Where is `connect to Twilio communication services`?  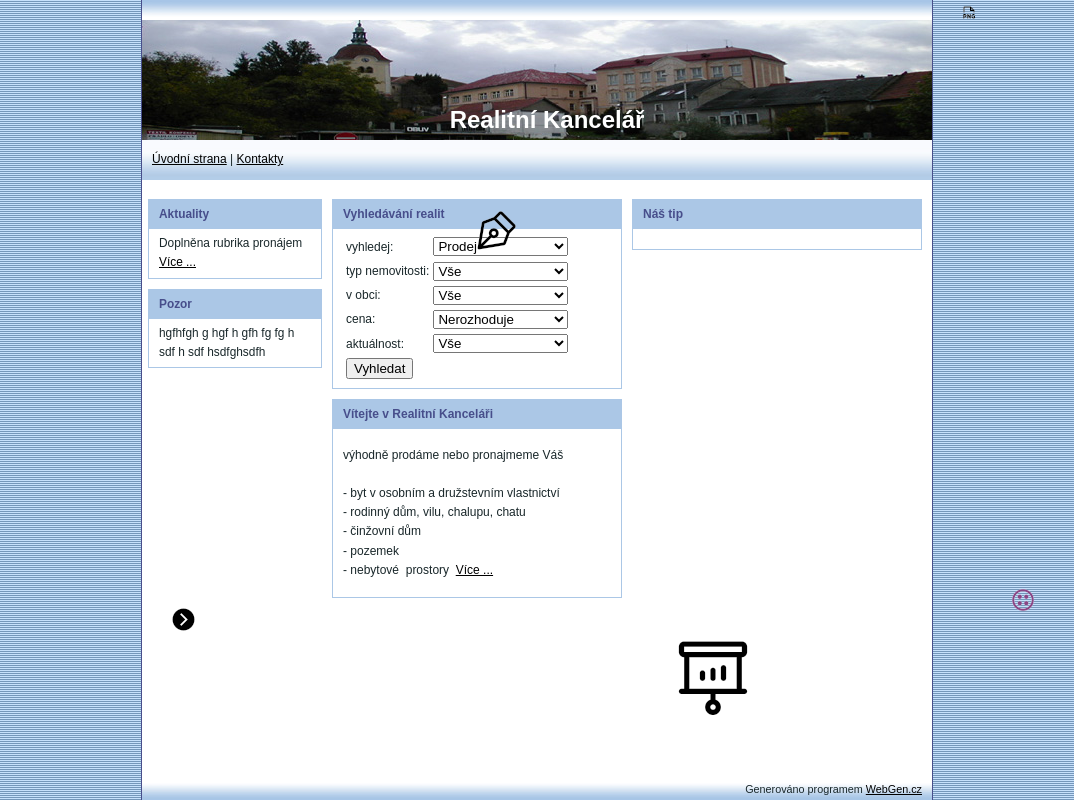 connect to Twilio communication services is located at coordinates (1023, 600).